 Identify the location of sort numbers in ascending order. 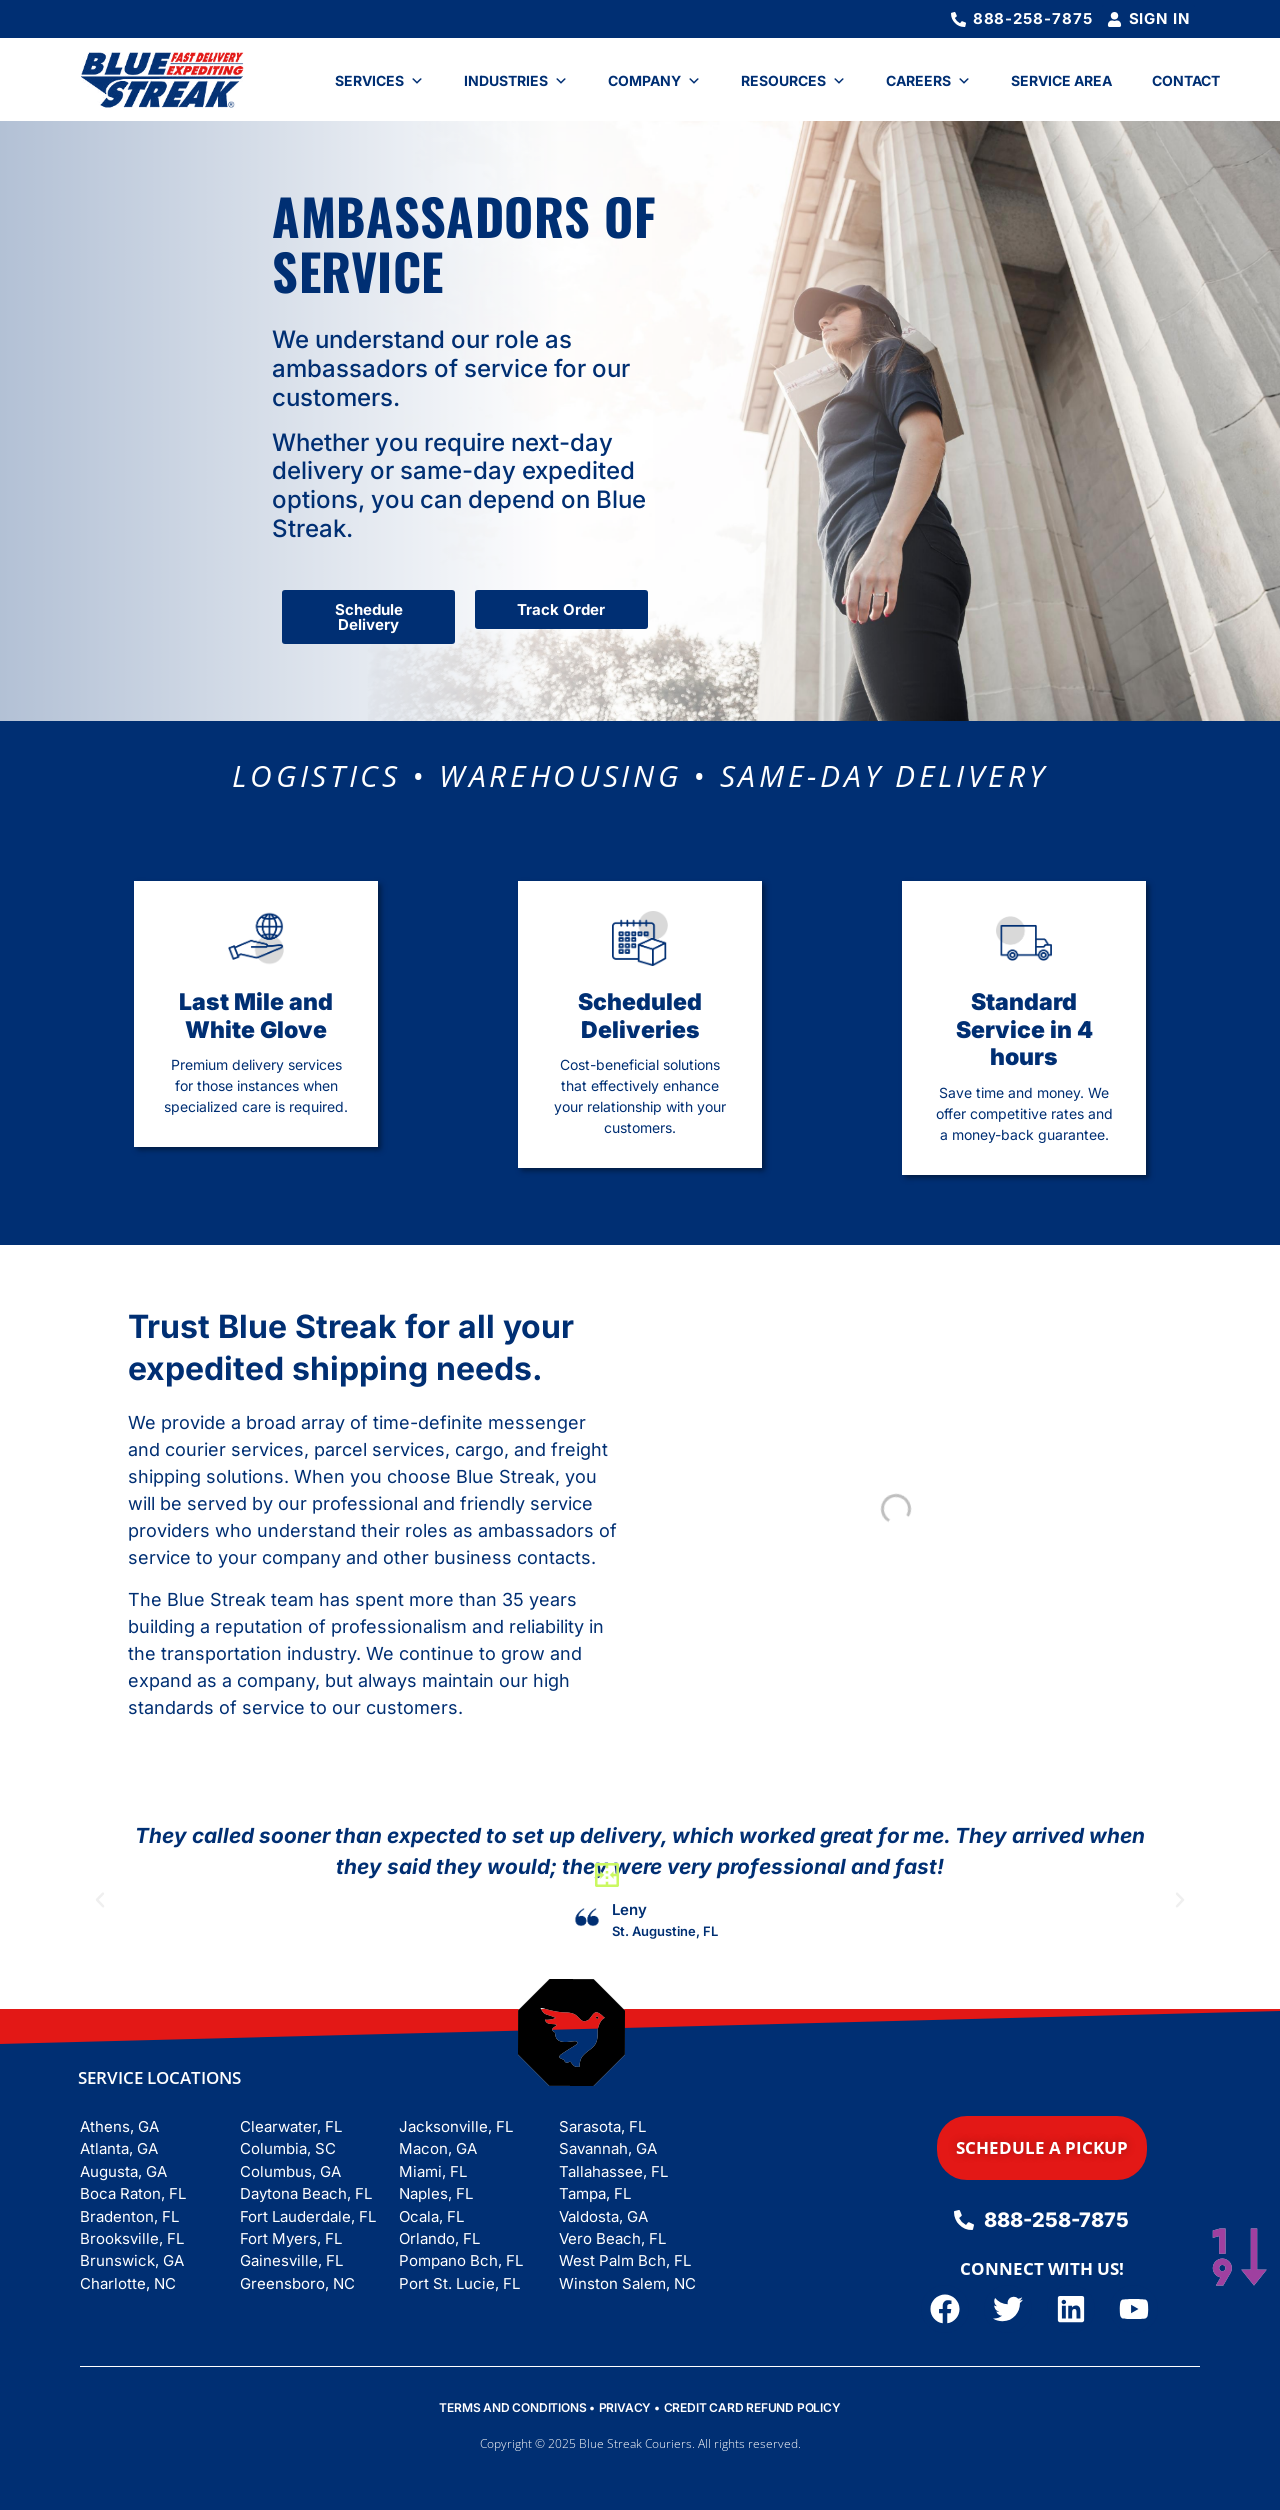
(1235, 2257).